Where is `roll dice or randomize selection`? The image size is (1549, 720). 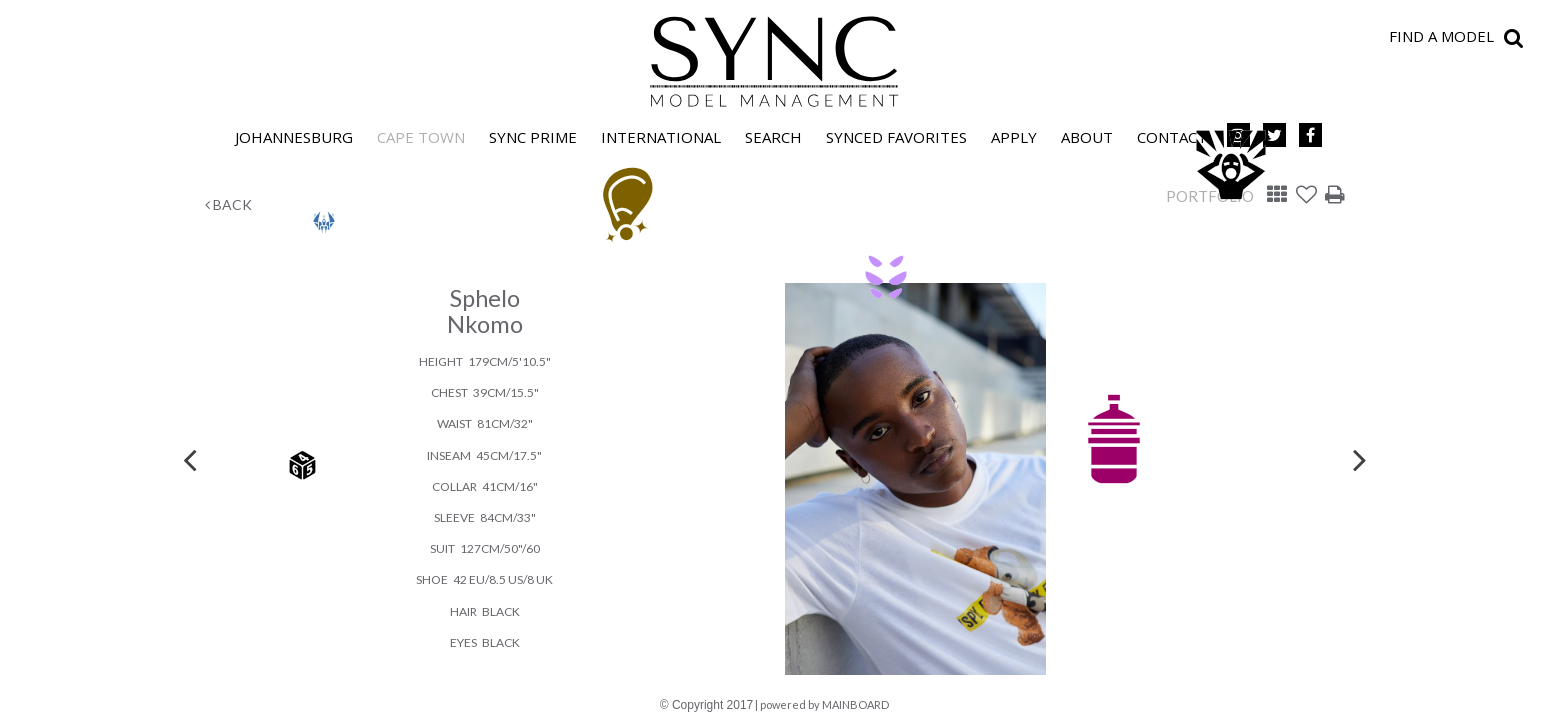 roll dice or randomize selection is located at coordinates (302, 465).